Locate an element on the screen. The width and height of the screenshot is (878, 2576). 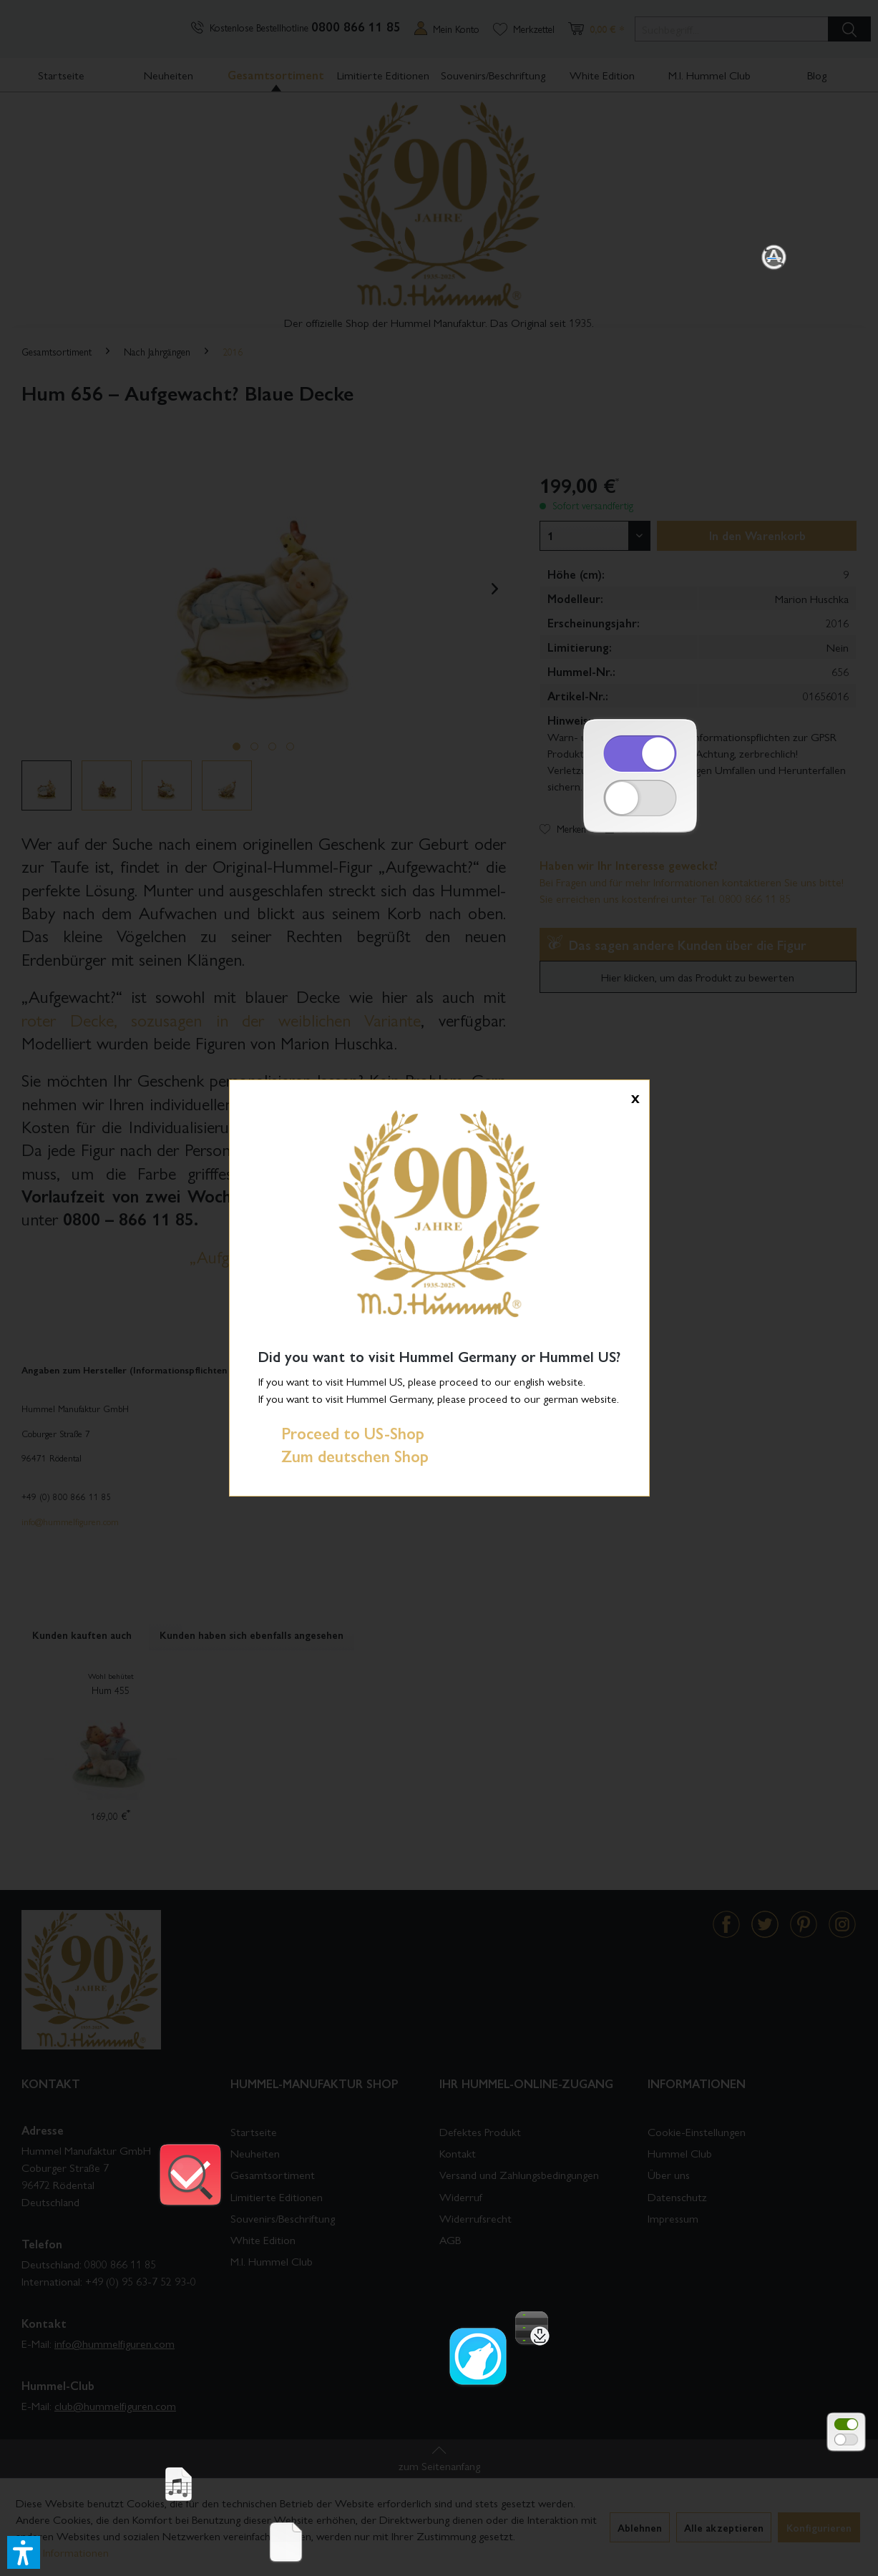
open librewolf browser is located at coordinates (478, 2356).